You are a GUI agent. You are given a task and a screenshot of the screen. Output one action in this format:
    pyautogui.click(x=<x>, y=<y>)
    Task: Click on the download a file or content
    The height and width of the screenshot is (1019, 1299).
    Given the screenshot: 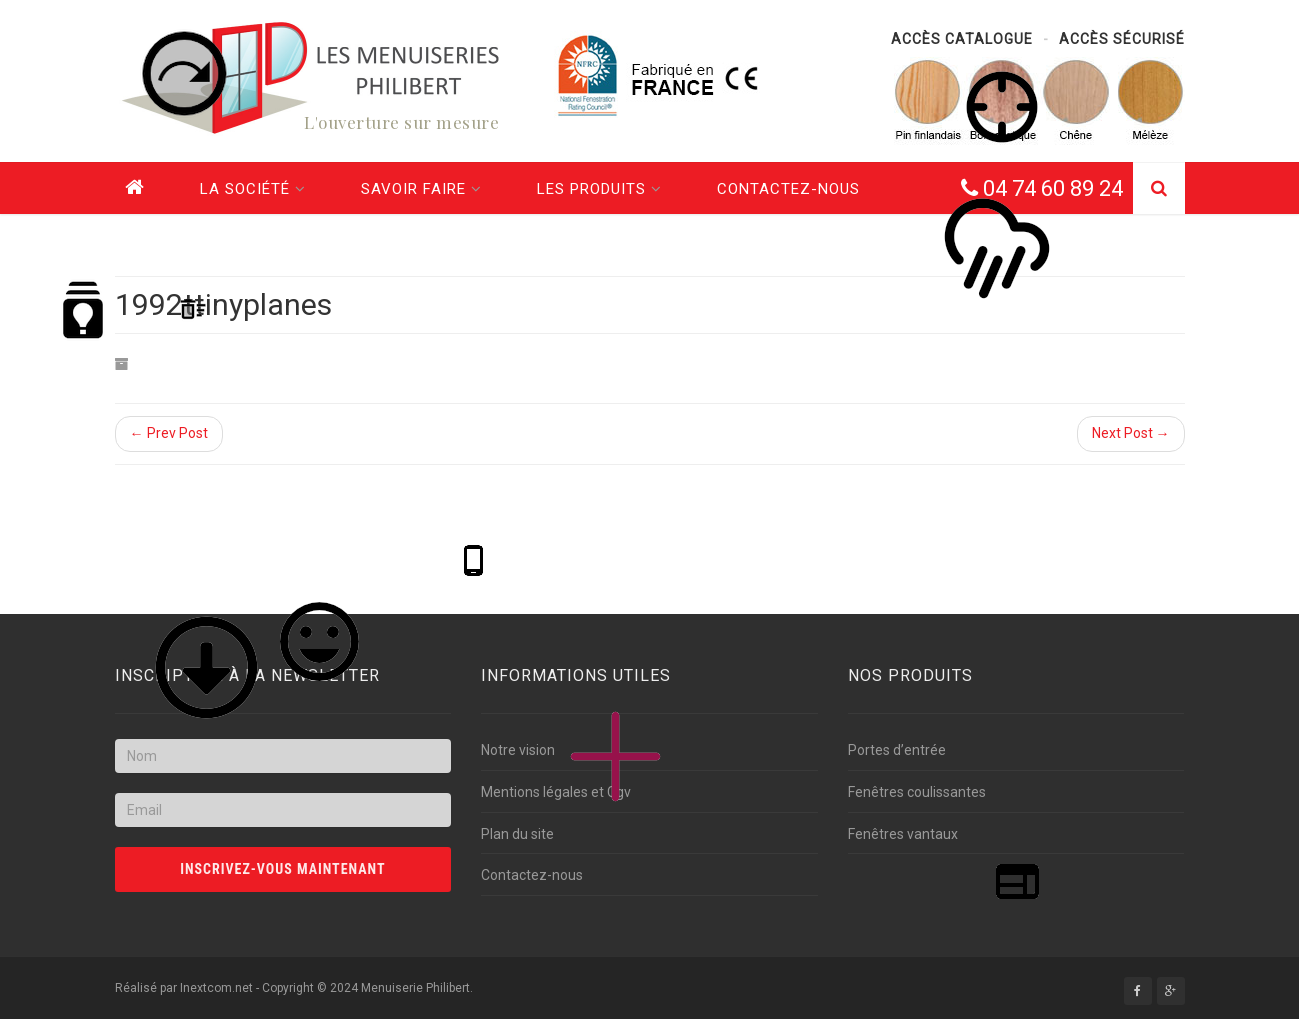 What is the action you would take?
    pyautogui.click(x=206, y=667)
    